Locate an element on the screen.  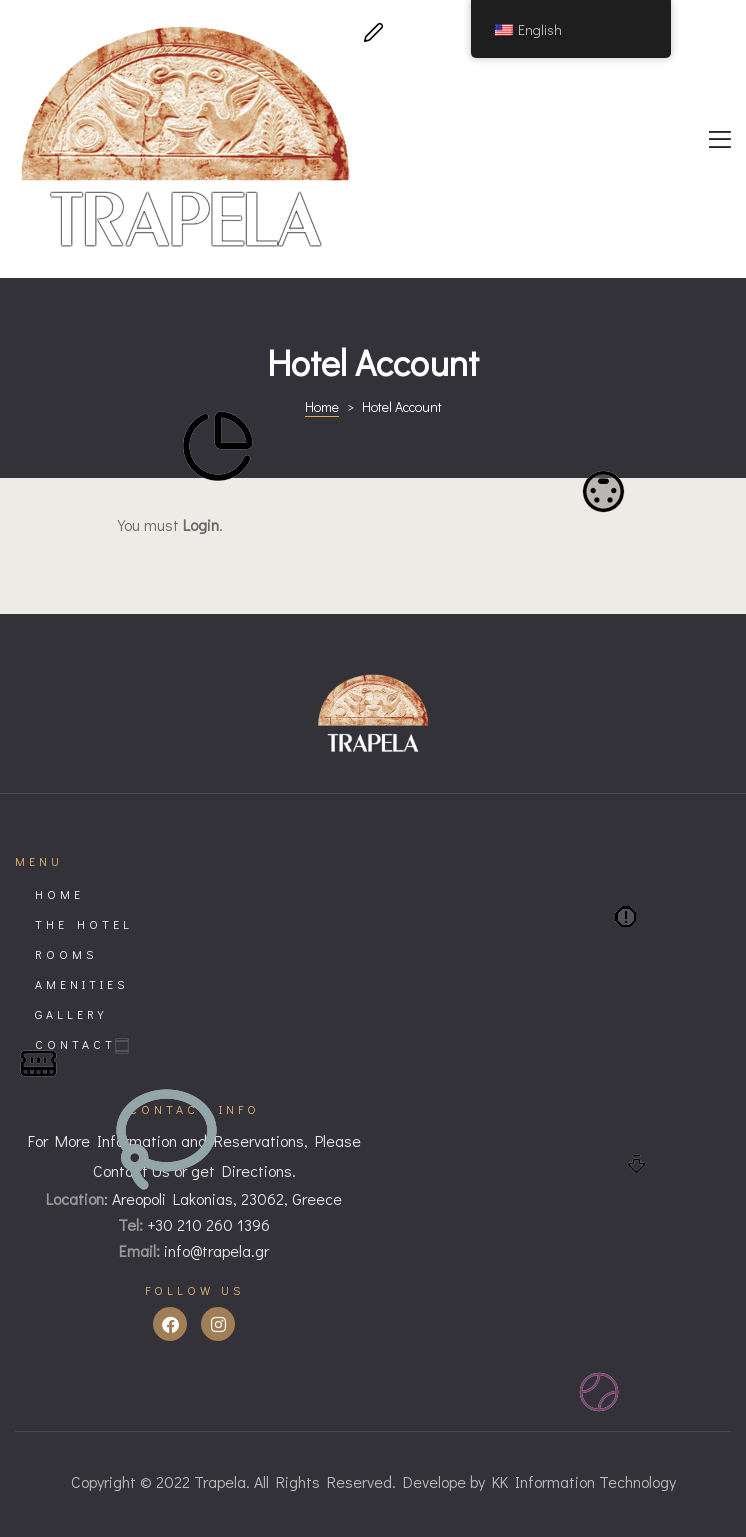
select an irregular area with freehand drawing is located at coordinates (166, 1139).